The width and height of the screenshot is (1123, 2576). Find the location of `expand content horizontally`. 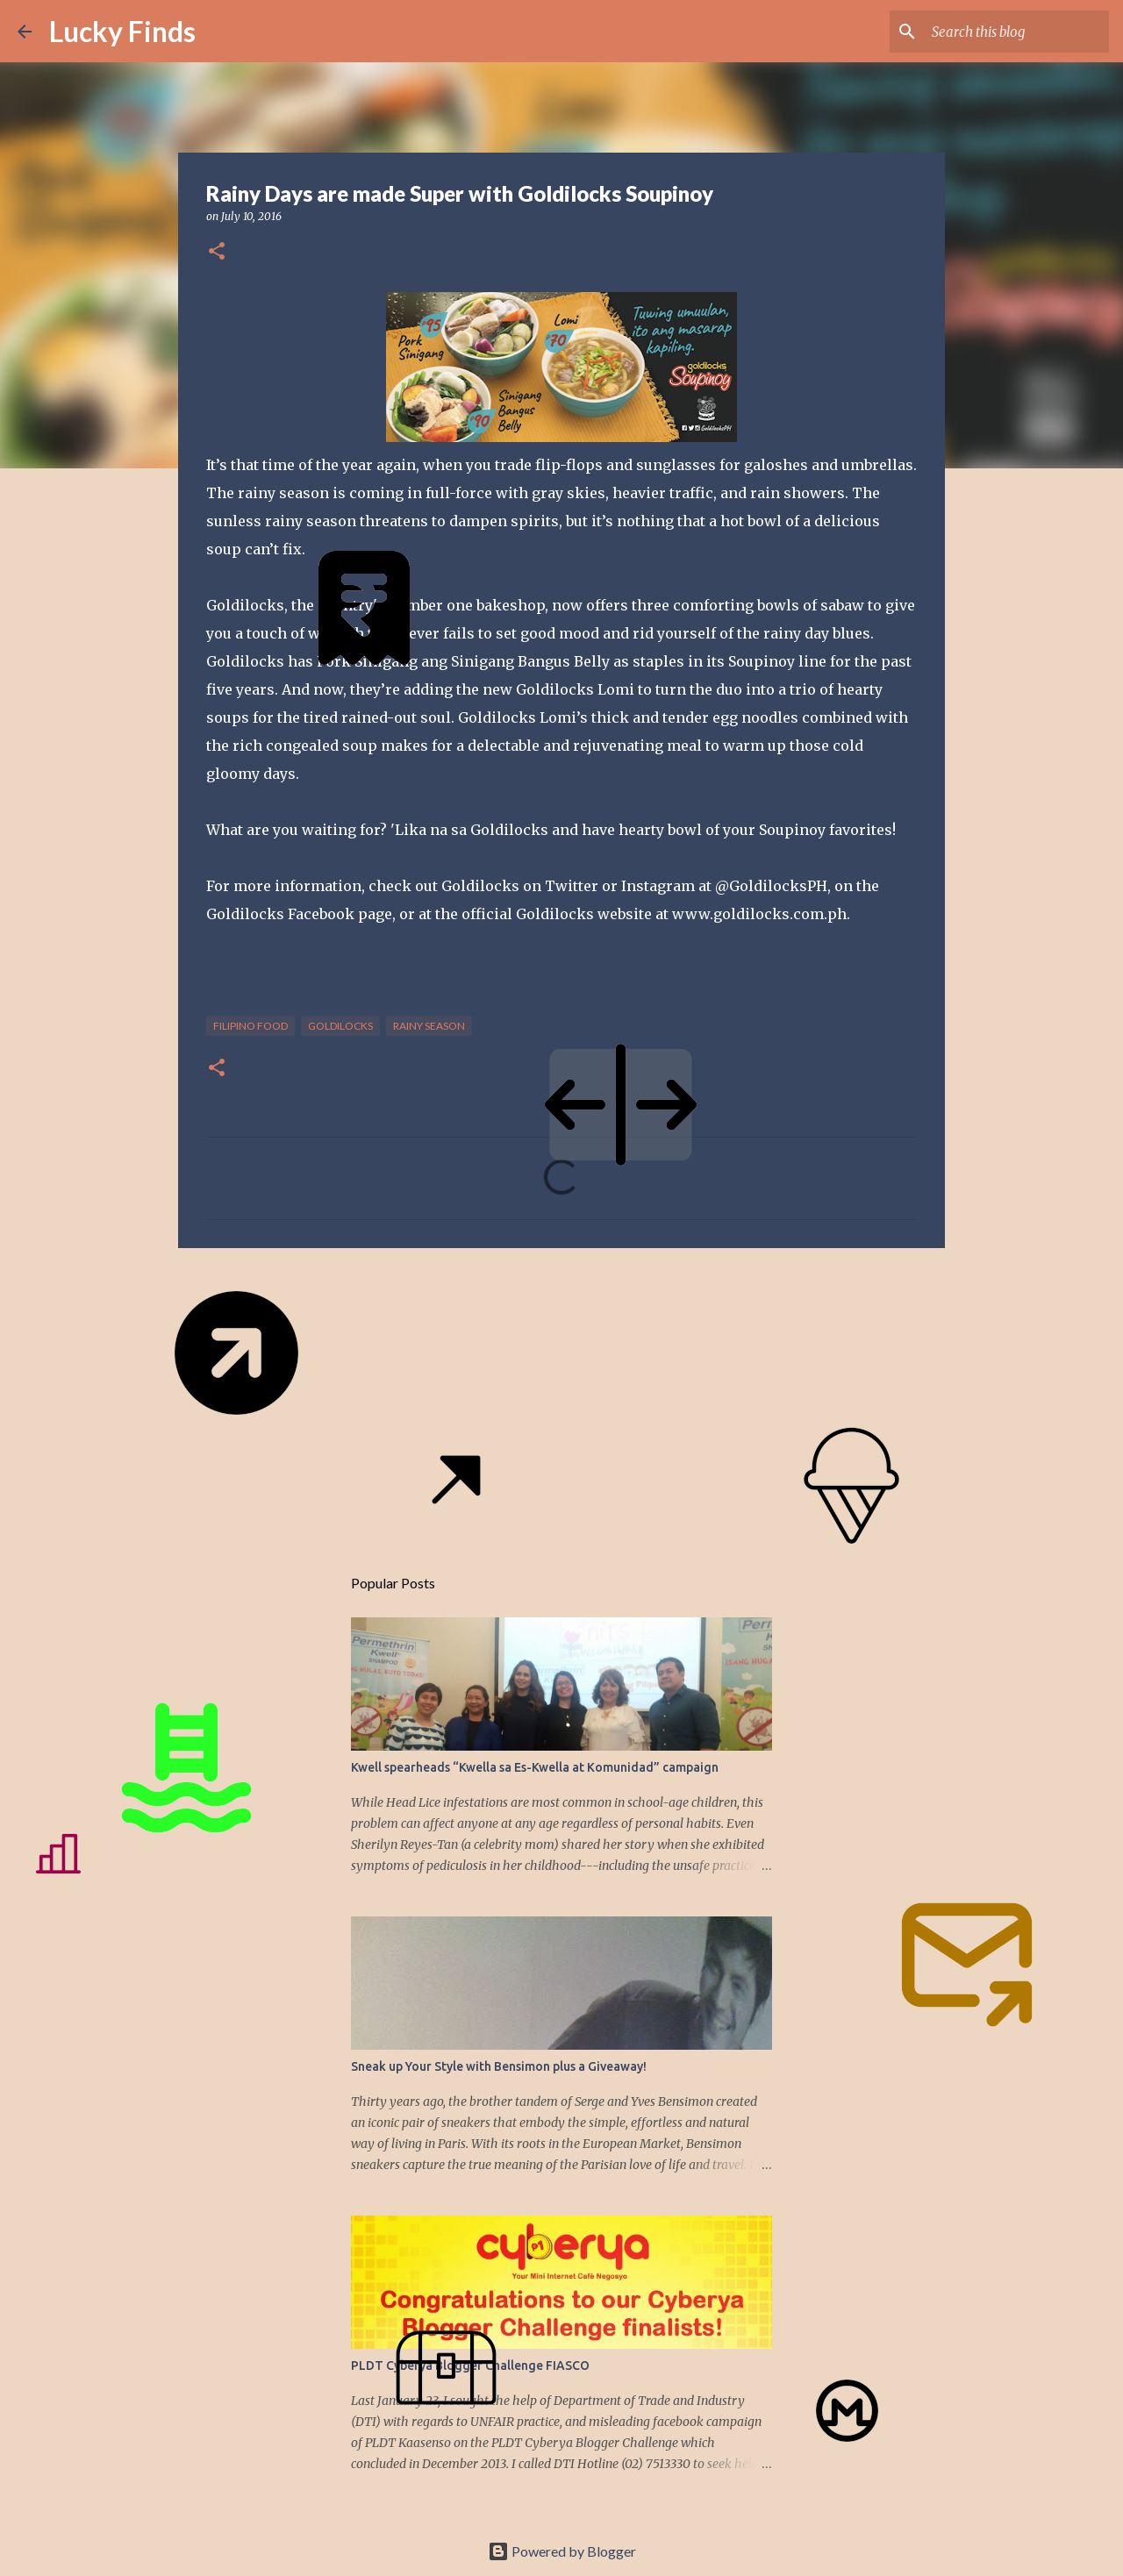

expand content horizontally is located at coordinates (620, 1104).